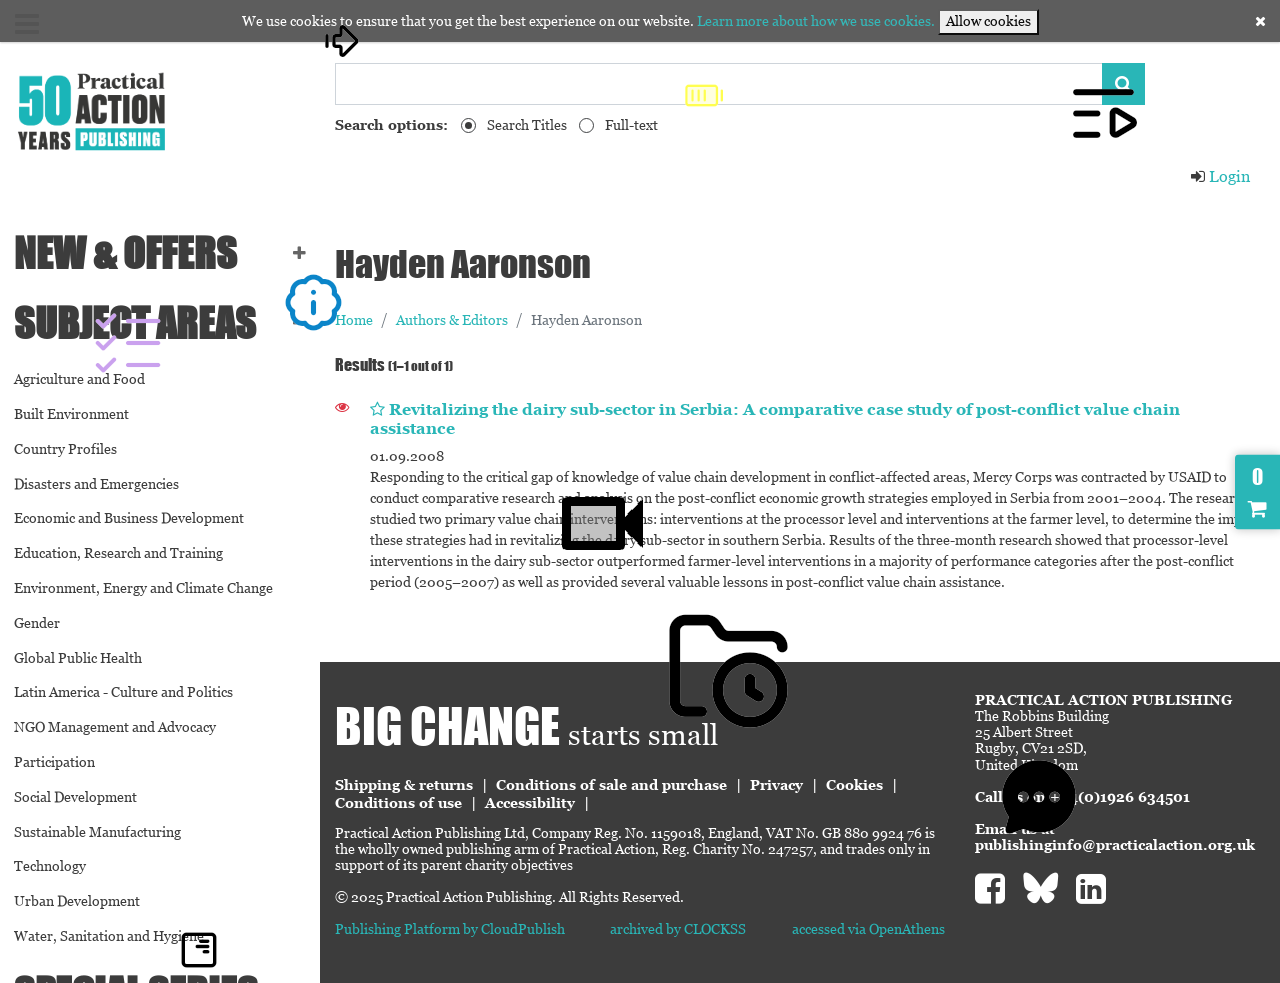  Describe the element at coordinates (1039, 797) in the screenshot. I see `open messaging or chat` at that location.